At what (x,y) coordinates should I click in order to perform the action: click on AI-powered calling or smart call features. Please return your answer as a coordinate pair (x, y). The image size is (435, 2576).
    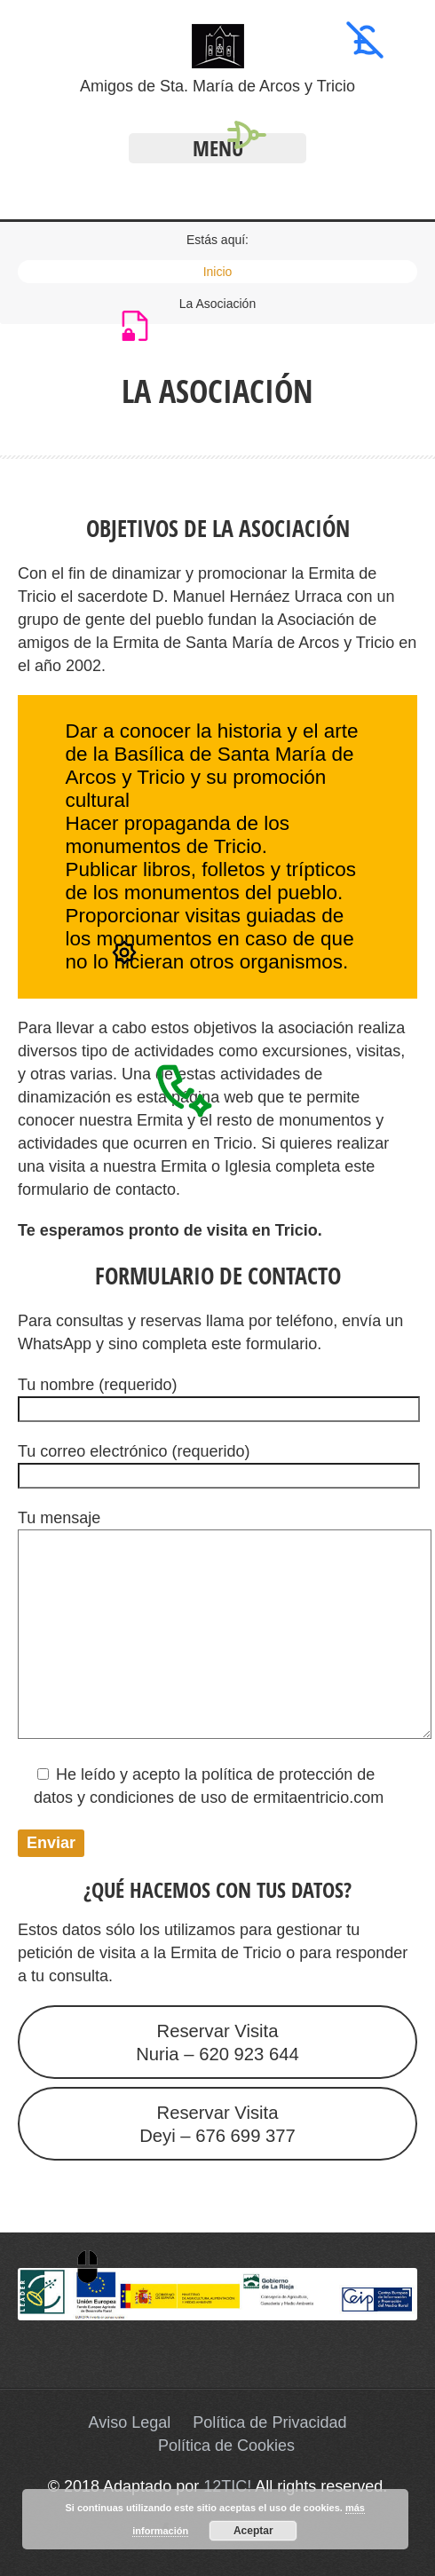
    Looking at the image, I should click on (182, 1087).